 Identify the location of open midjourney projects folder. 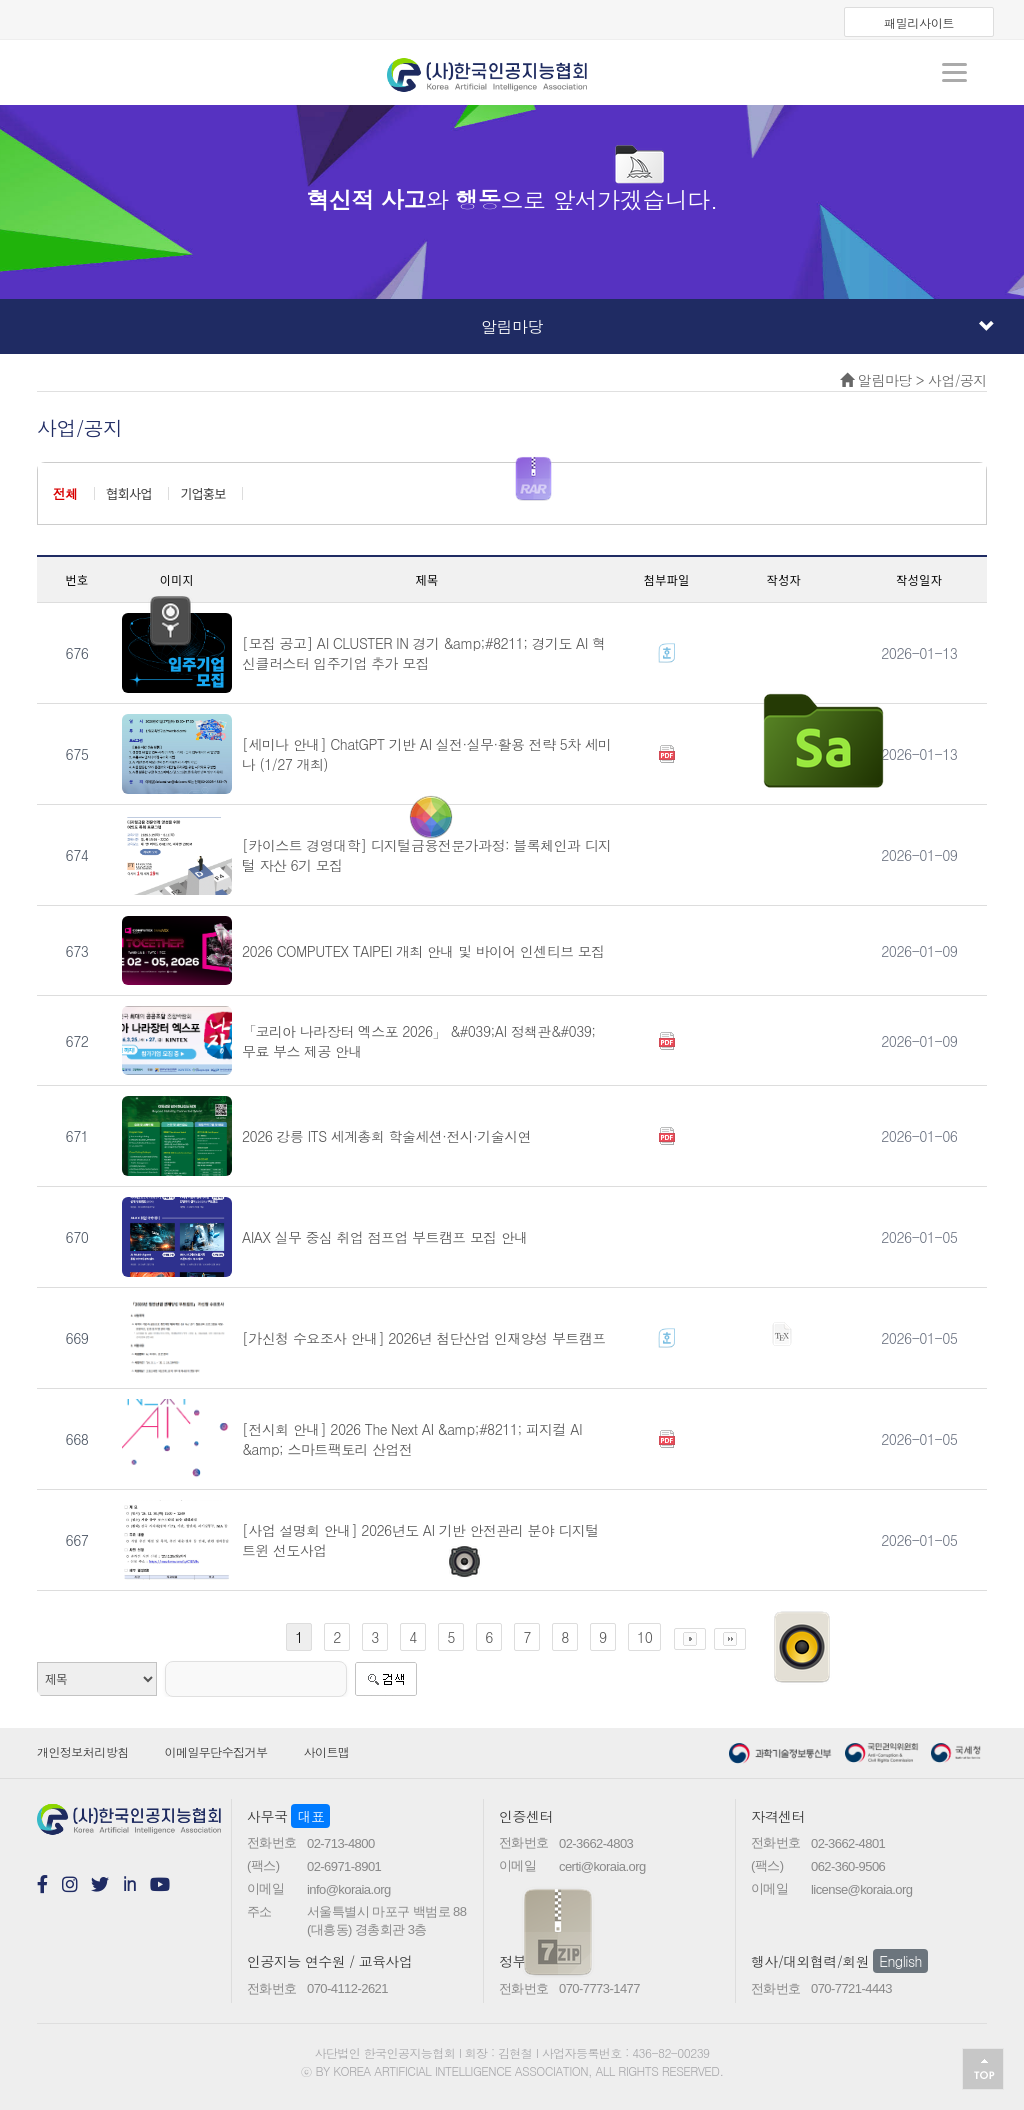
(639, 165).